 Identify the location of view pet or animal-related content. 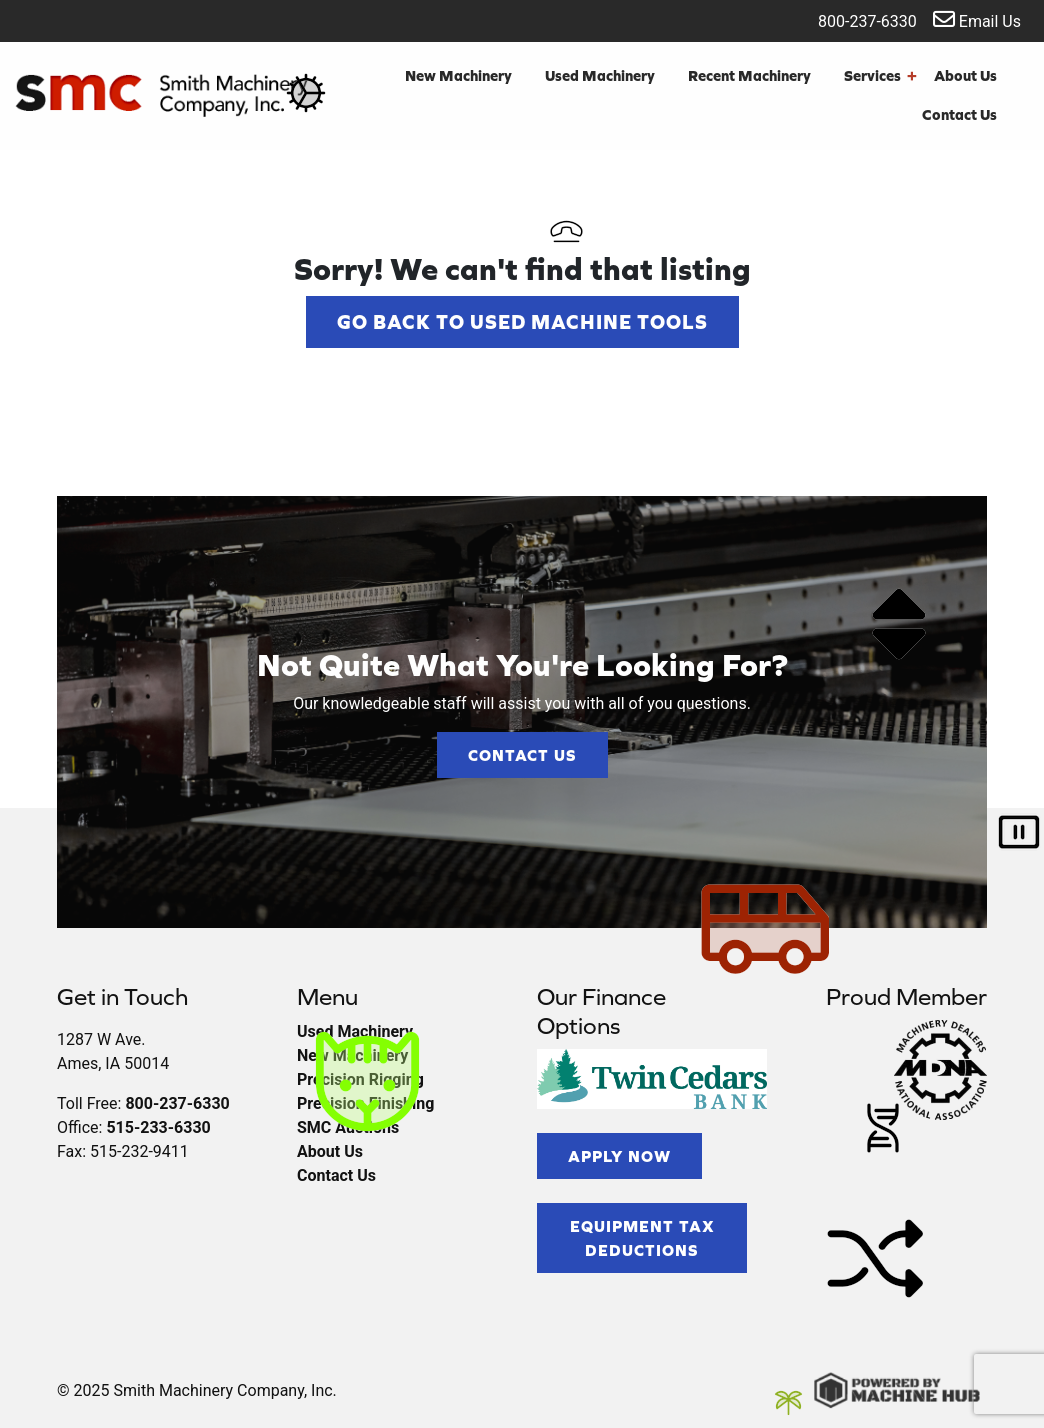
(367, 1079).